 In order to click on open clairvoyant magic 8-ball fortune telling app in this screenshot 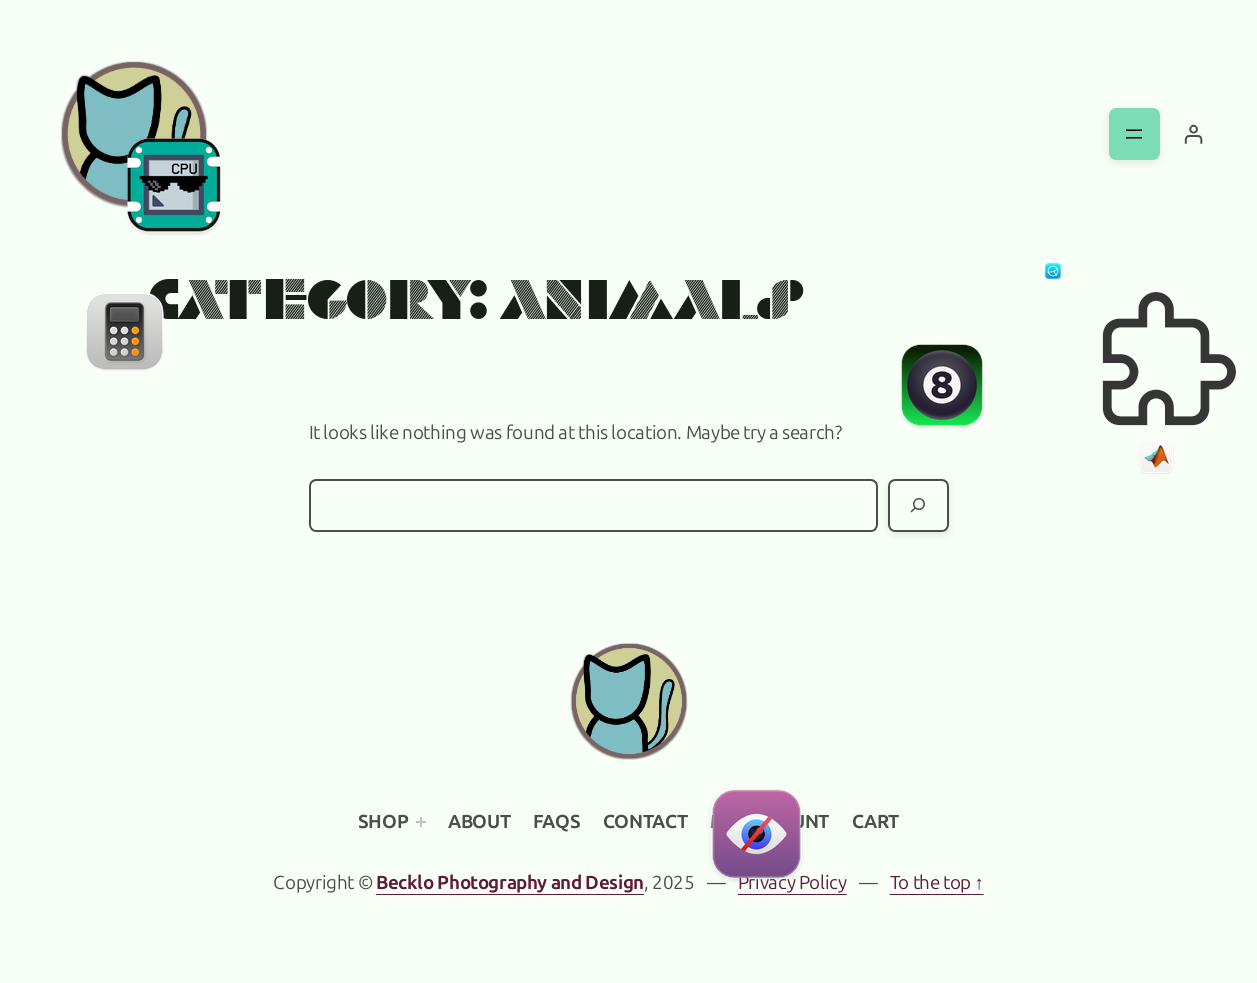, I will do `click(942, 385)`.